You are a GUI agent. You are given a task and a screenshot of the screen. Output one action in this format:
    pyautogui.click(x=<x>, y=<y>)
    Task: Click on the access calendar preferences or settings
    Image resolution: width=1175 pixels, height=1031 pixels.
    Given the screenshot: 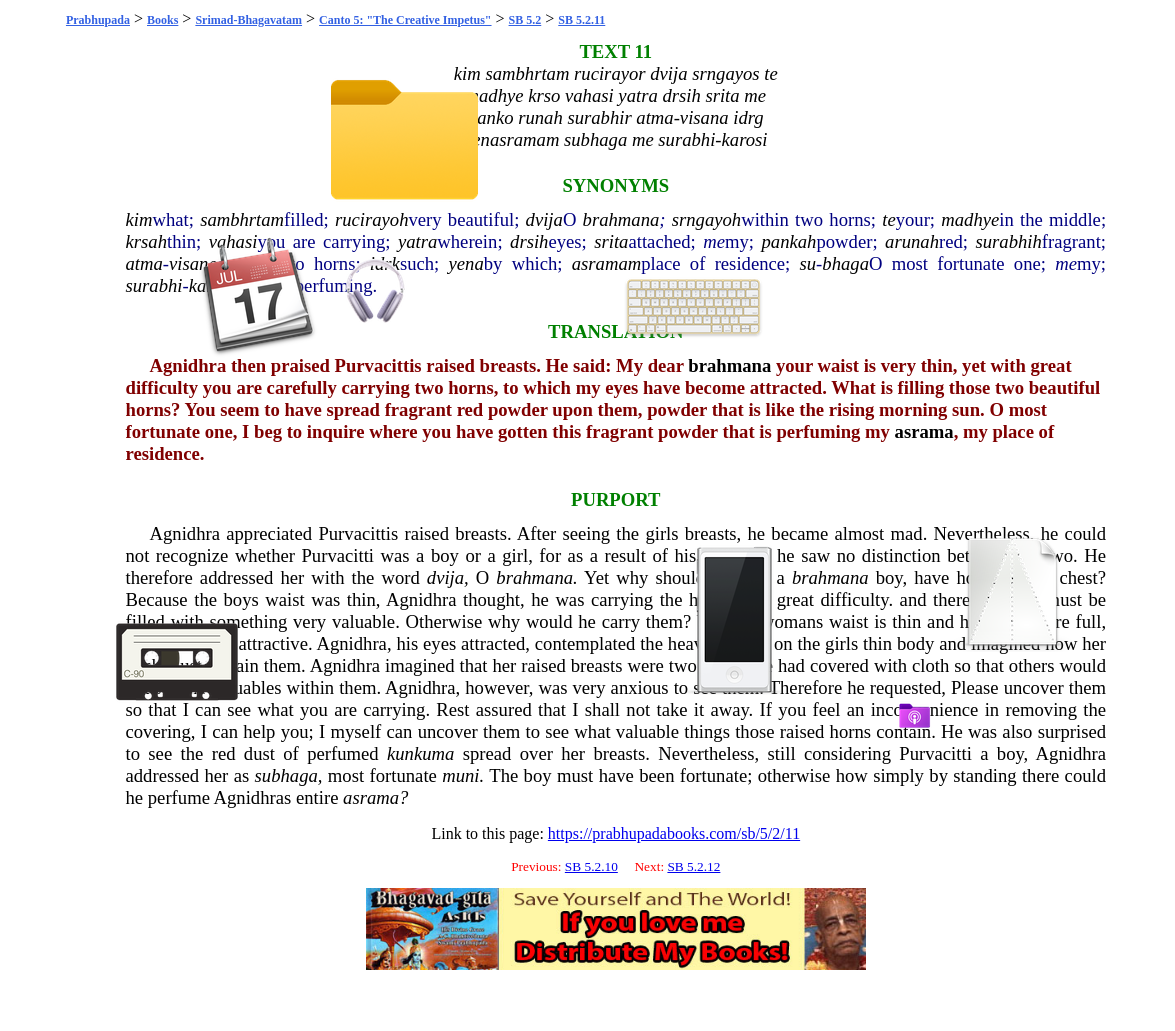 What is the action you would take?
    pyautogui.click(x=258, y=297)
    